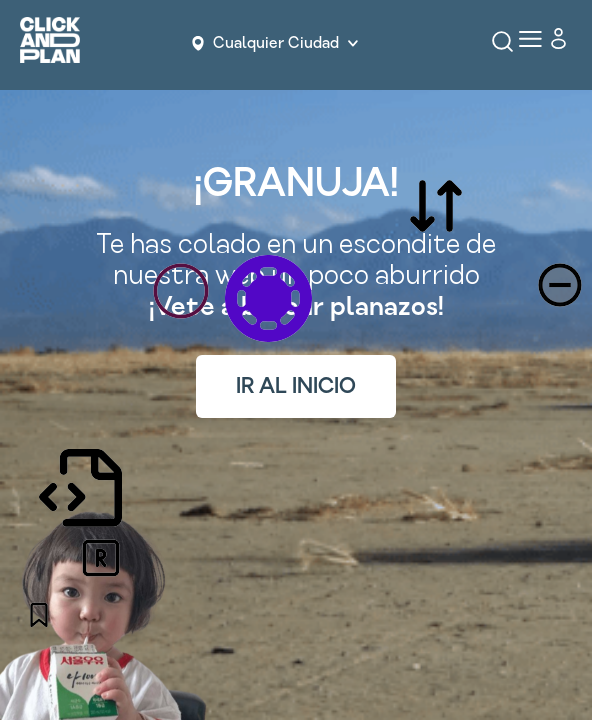 This screenshot has width=592, height=720. What do you see at coordinates (268, 298) in the screenshot?
I see `draft issue in your activity feed` at bounding box center [268, 298].